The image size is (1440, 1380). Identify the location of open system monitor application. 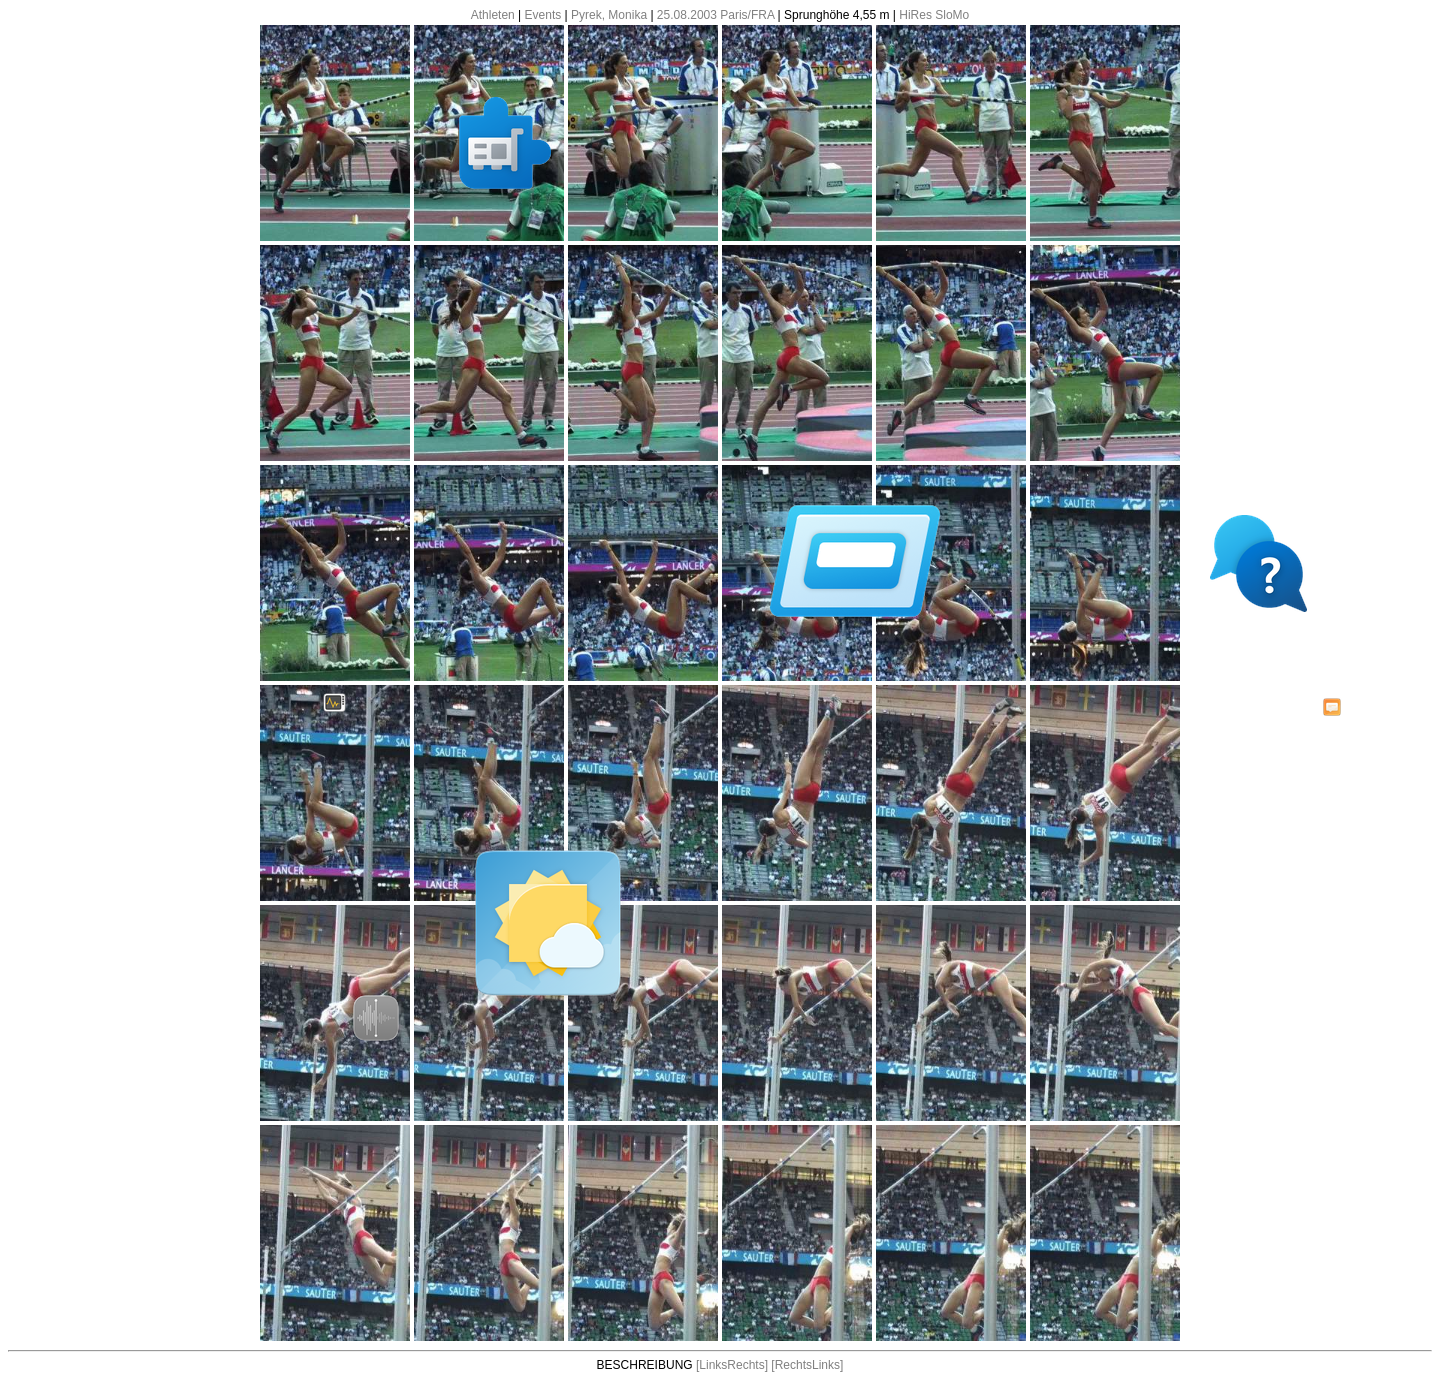
(334, 702).